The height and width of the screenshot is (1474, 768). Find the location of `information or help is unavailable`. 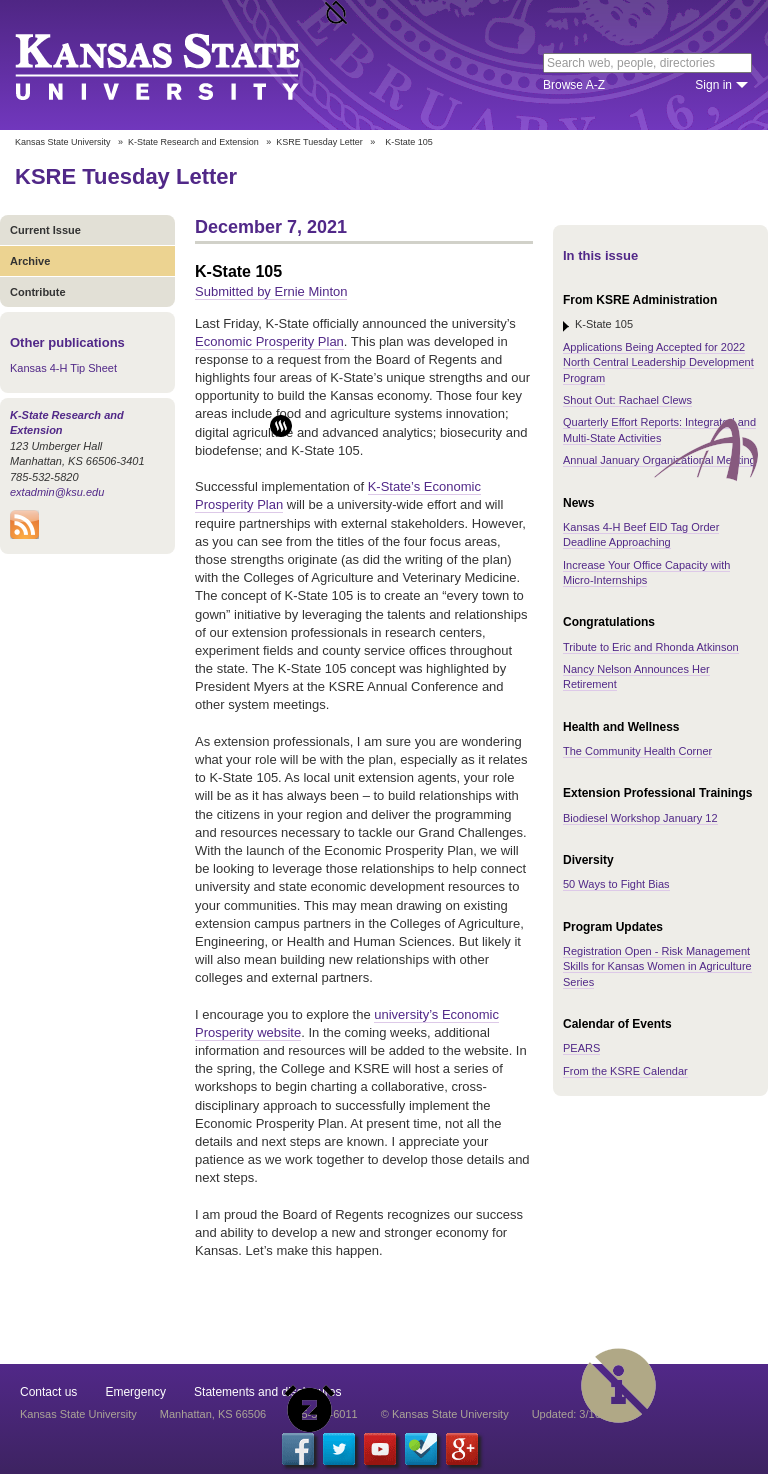

information or help is unavailable is located at coordinates (618, 1385).